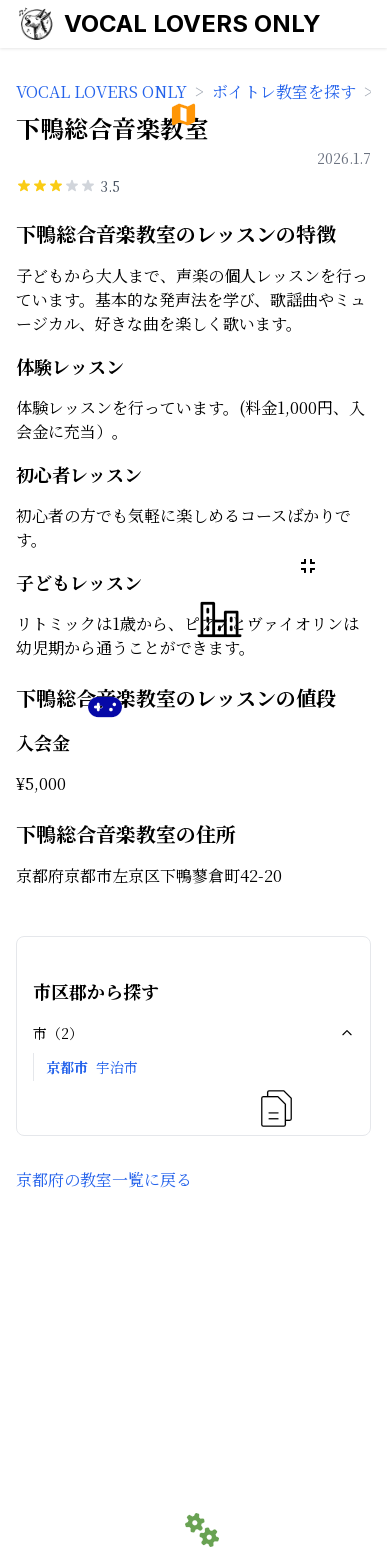 The width and height of the screenshot is (387, 1565). Describe the element at coordinates (202, 1530) in the screenshot. I see `access settings or preferences` at that location.